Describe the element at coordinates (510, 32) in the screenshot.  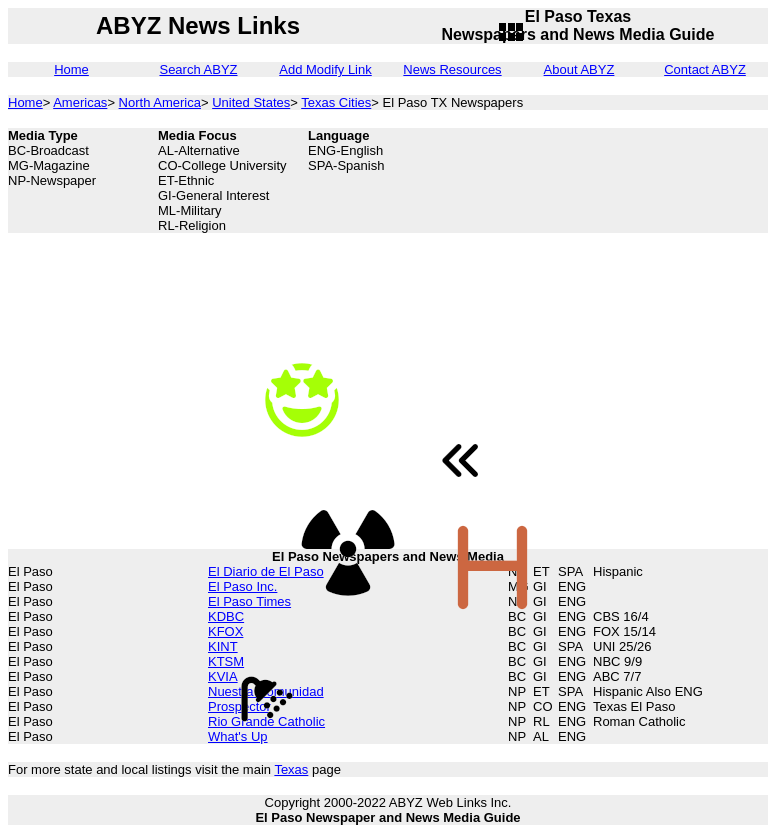
I see `switch to grid view` at that location.